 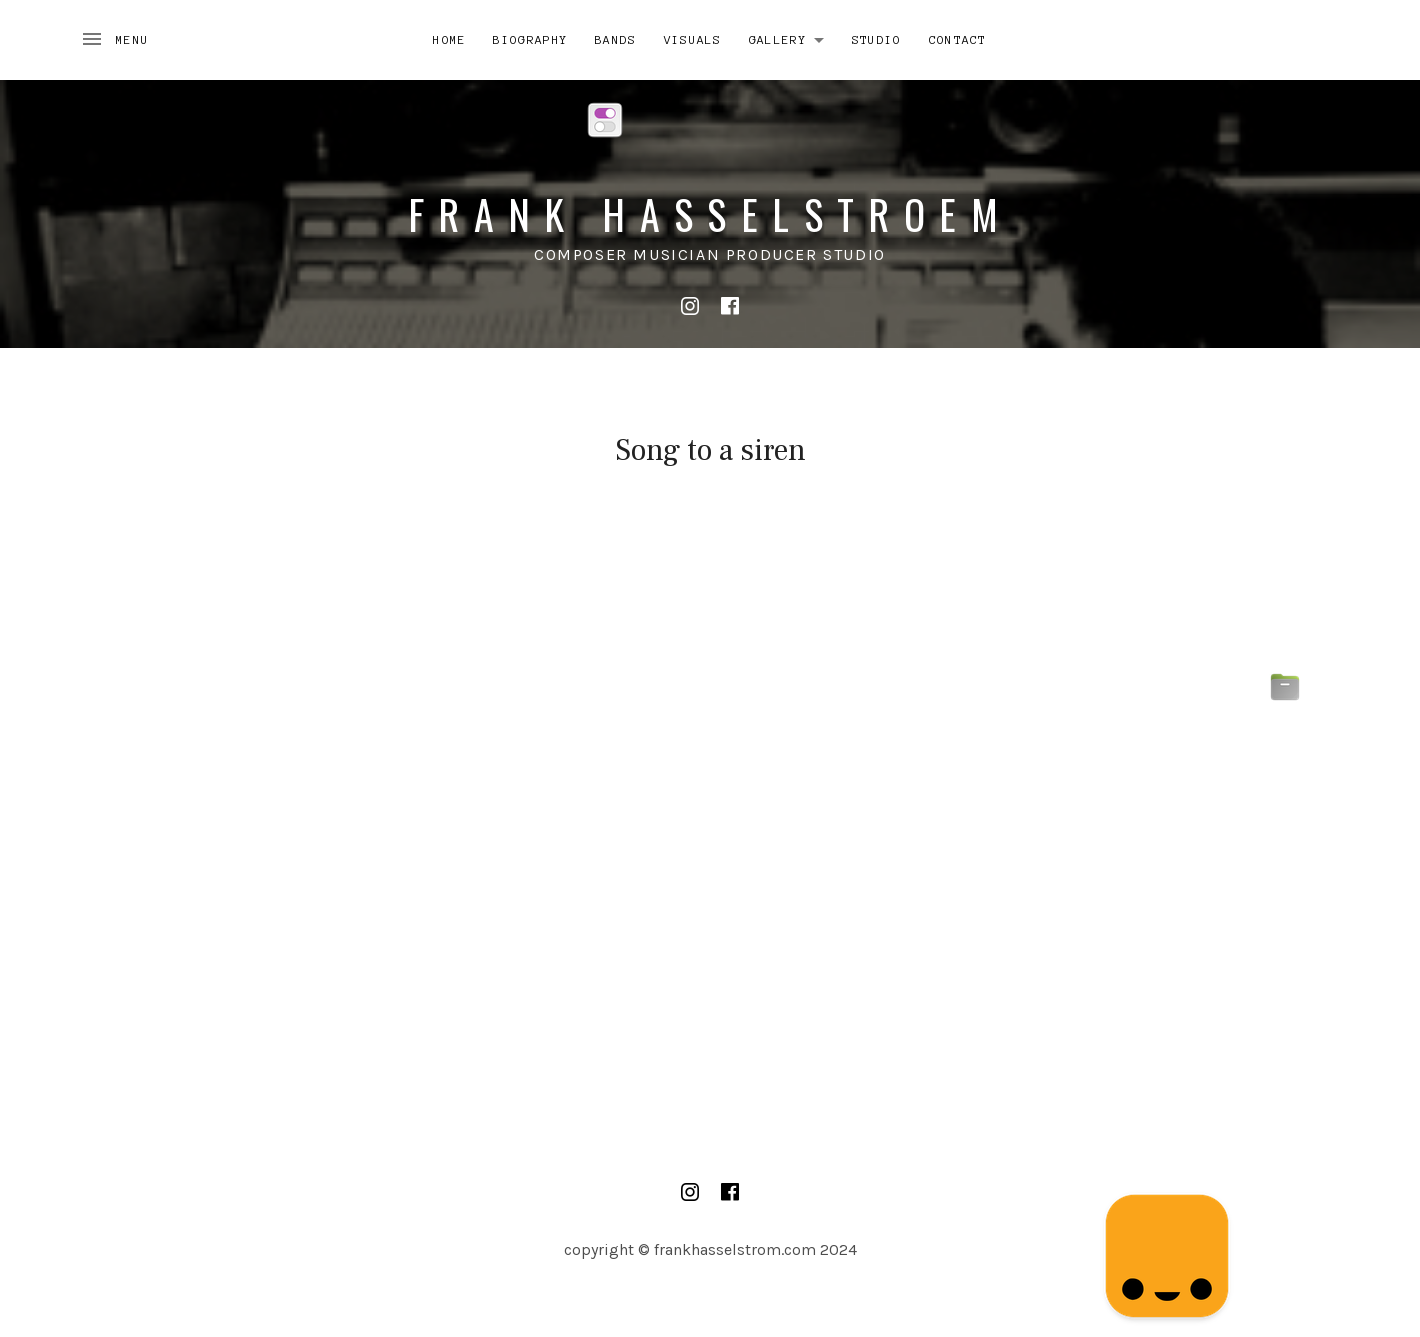 What do you see at coordinates (1285, 687) in the screenshot?
I see `open the file manager application` at bounding box center [1285, 687].